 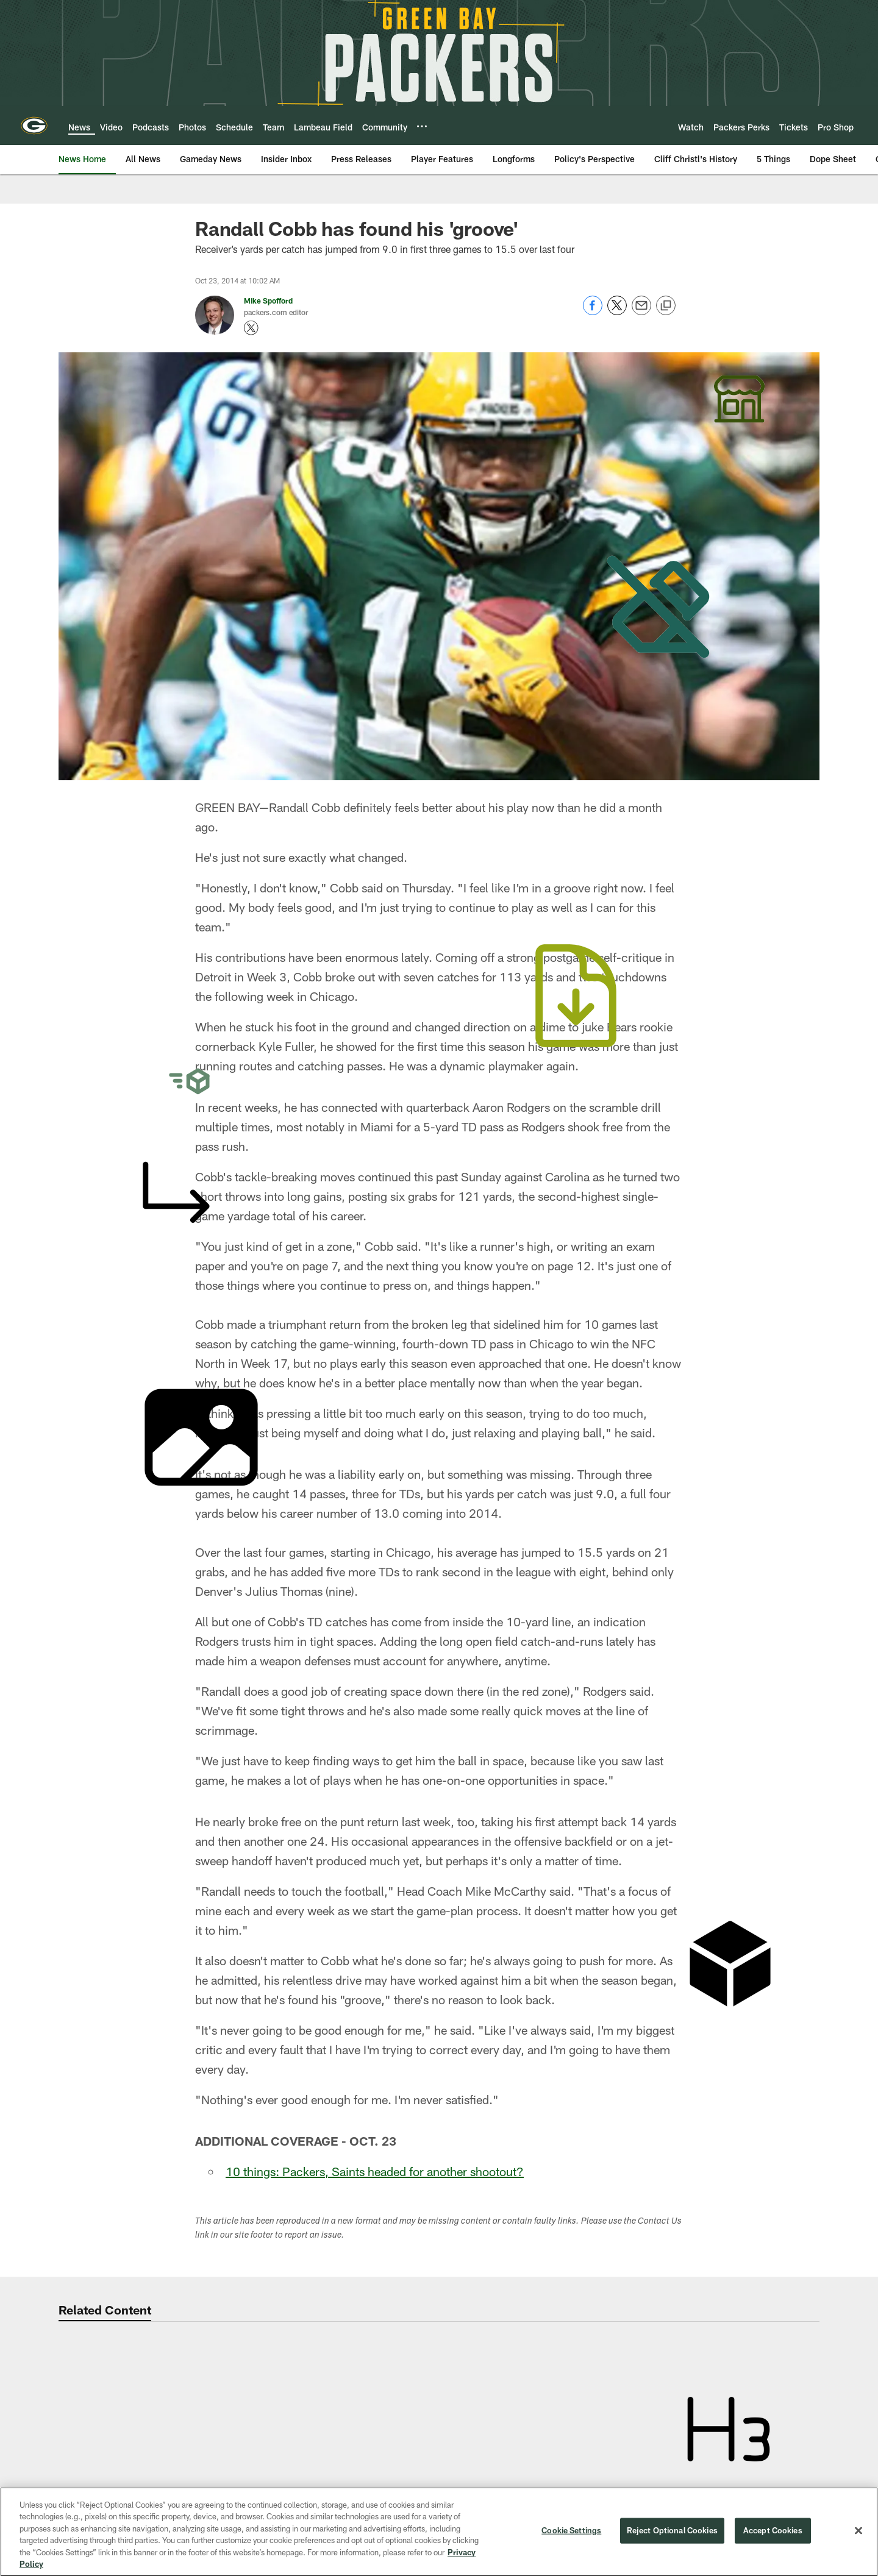 What do you see at coordinates (190, 1081) in the screenshot?
I see `send or ship a package` at bounding box center [190, 1081].